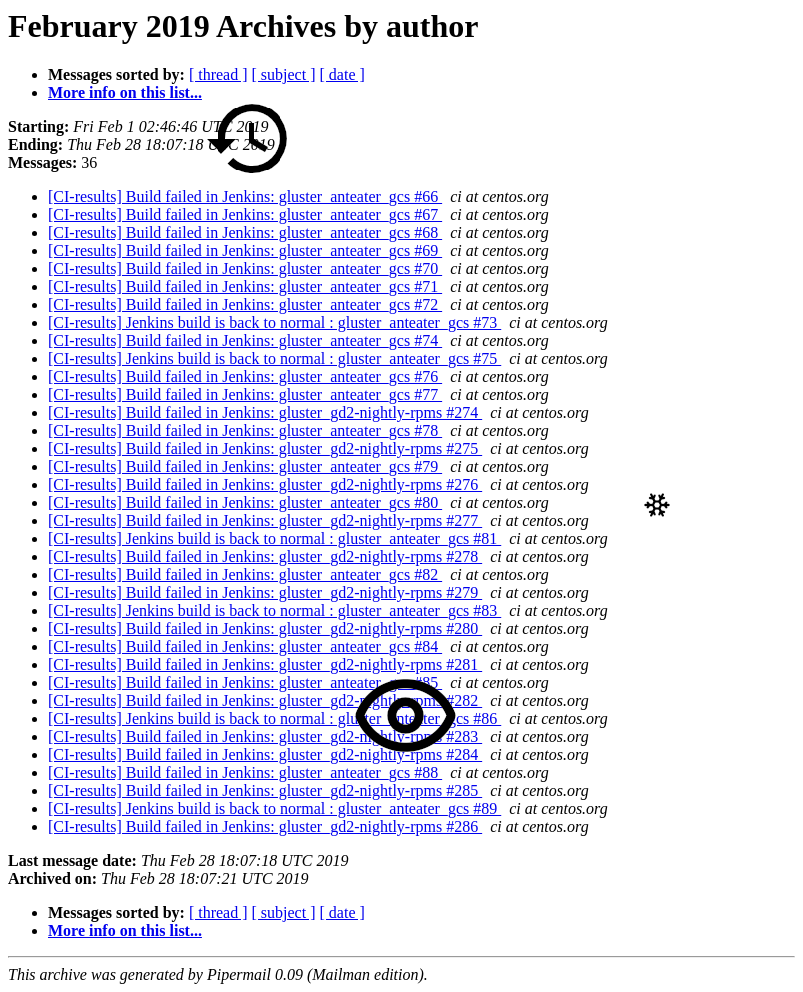 This screenshot has width=803, height=992. I want to click on view or preview content, so click(405, 715).